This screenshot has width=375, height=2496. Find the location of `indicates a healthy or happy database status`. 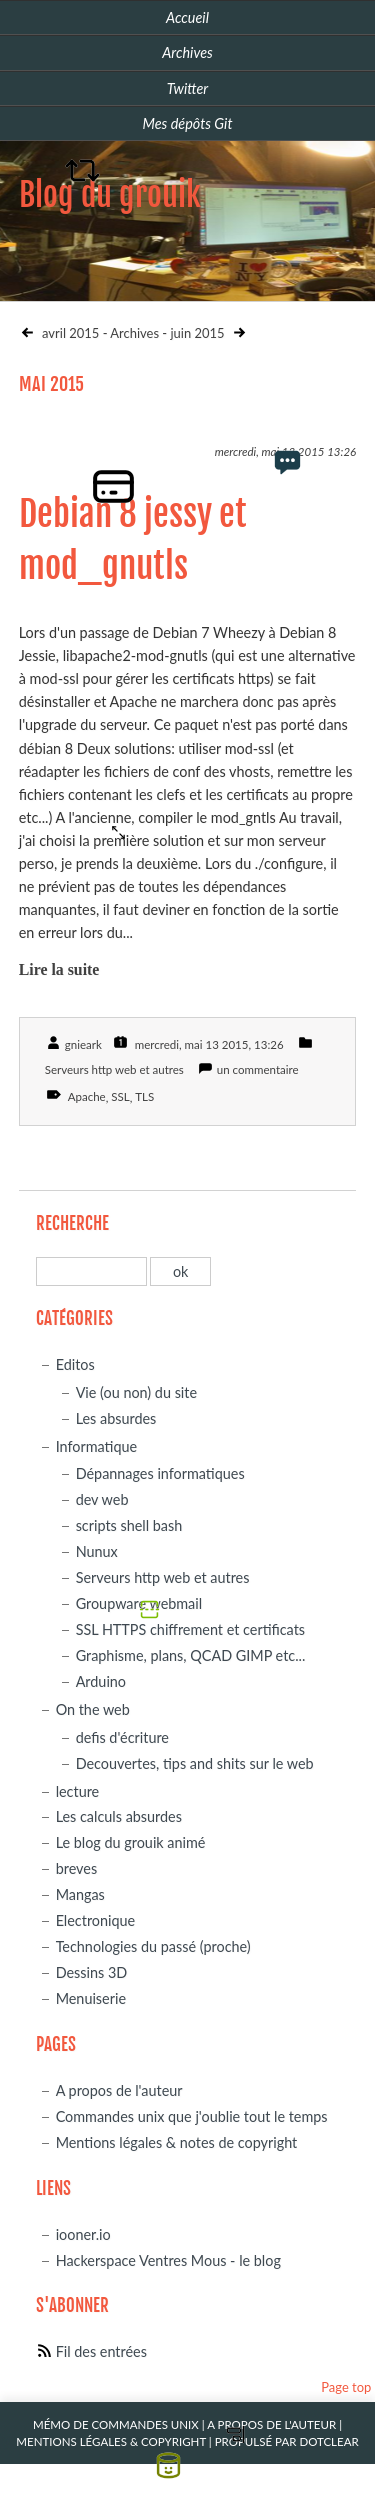

indicates a healthy or happy database status is located at coordinates (168, 2465).